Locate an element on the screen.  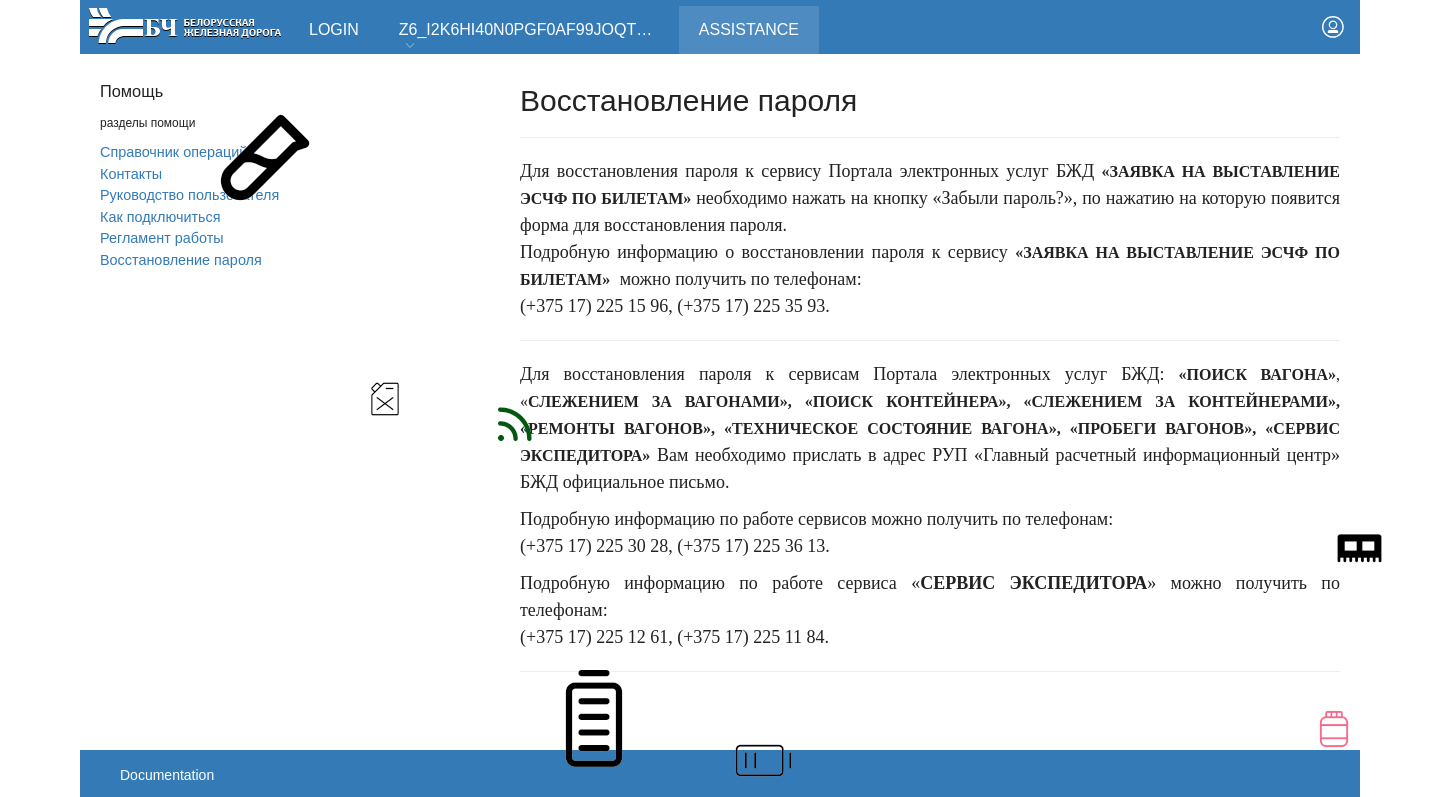
indicates fuel or gas station nearby is located at coordinates (385, 399).